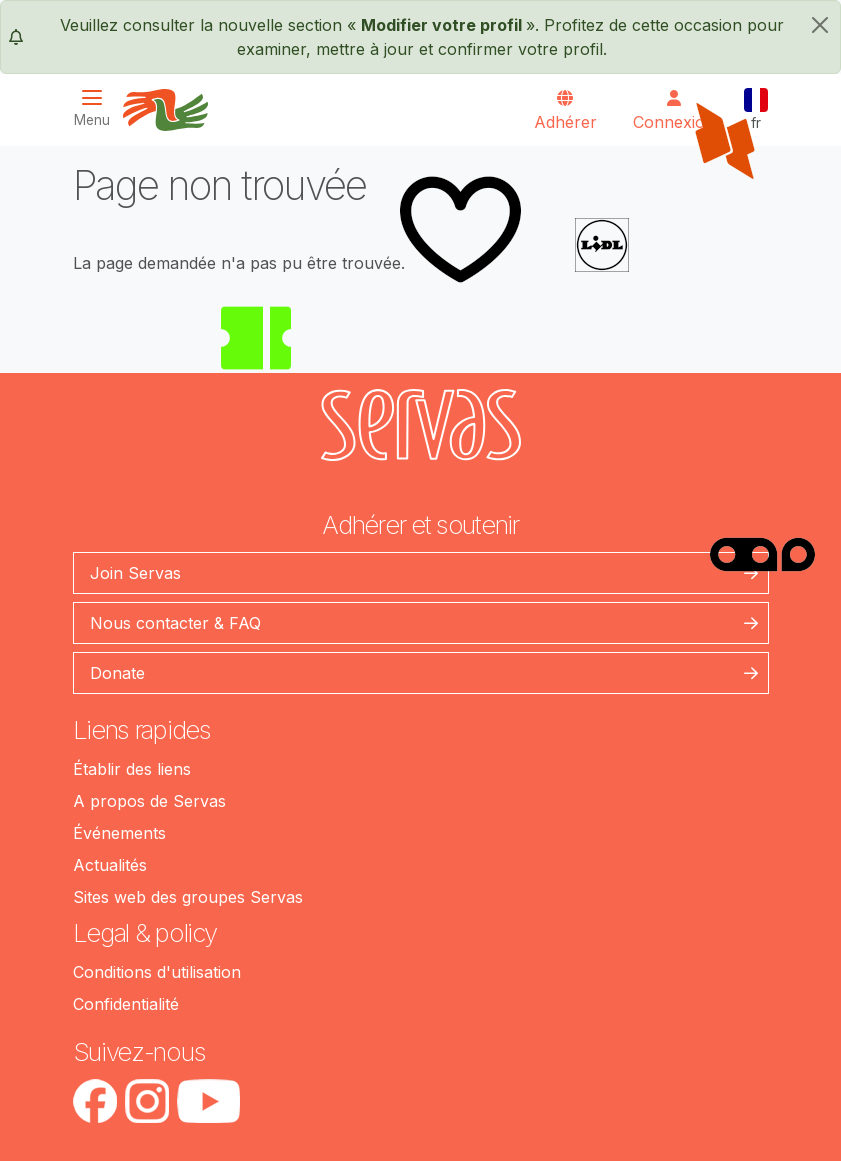 The image size is (841, 1161). Describe the element at coordinates (725, 141) in the screenshot. I see `visit dblp computer science bibliography` at that location.